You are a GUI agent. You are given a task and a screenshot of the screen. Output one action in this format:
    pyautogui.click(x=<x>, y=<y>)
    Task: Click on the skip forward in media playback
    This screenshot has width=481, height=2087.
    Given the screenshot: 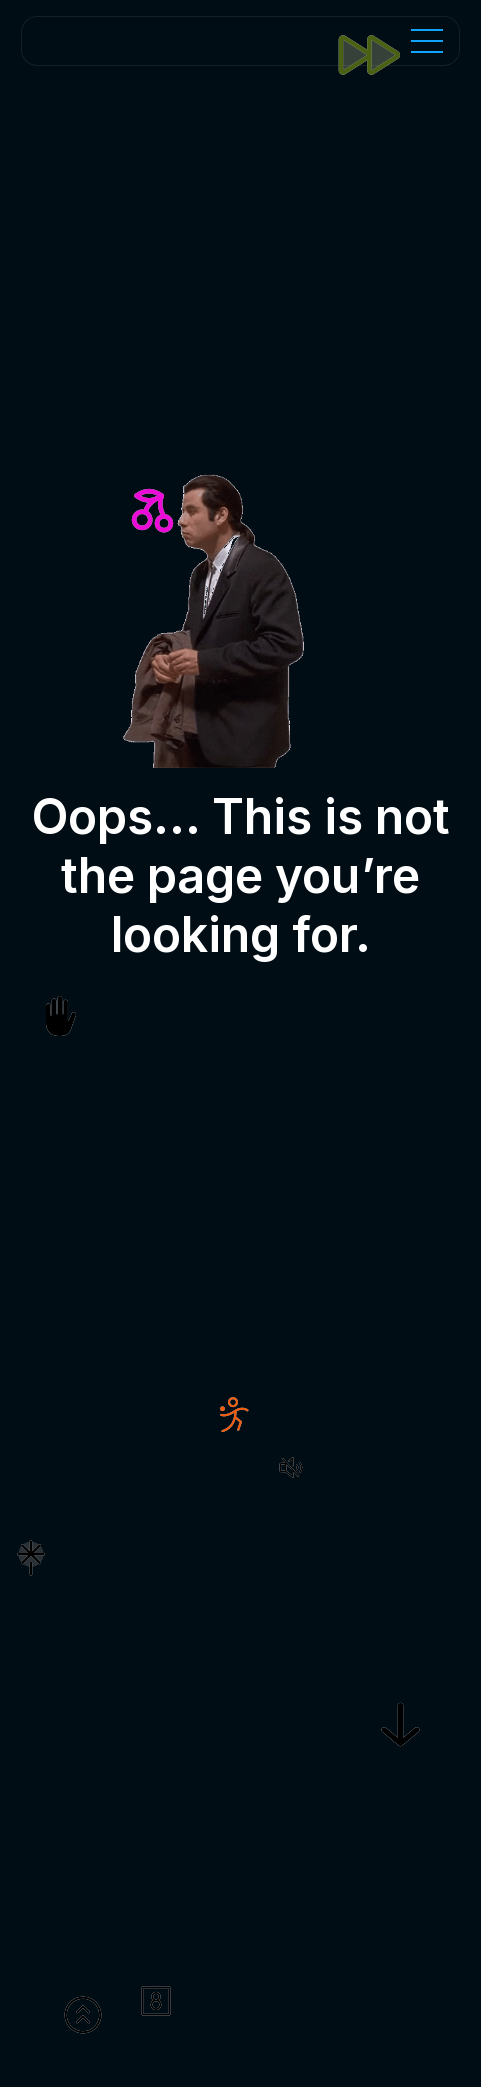 What is the action you would take?
    pyautogui.click(x=365, y=55)
    